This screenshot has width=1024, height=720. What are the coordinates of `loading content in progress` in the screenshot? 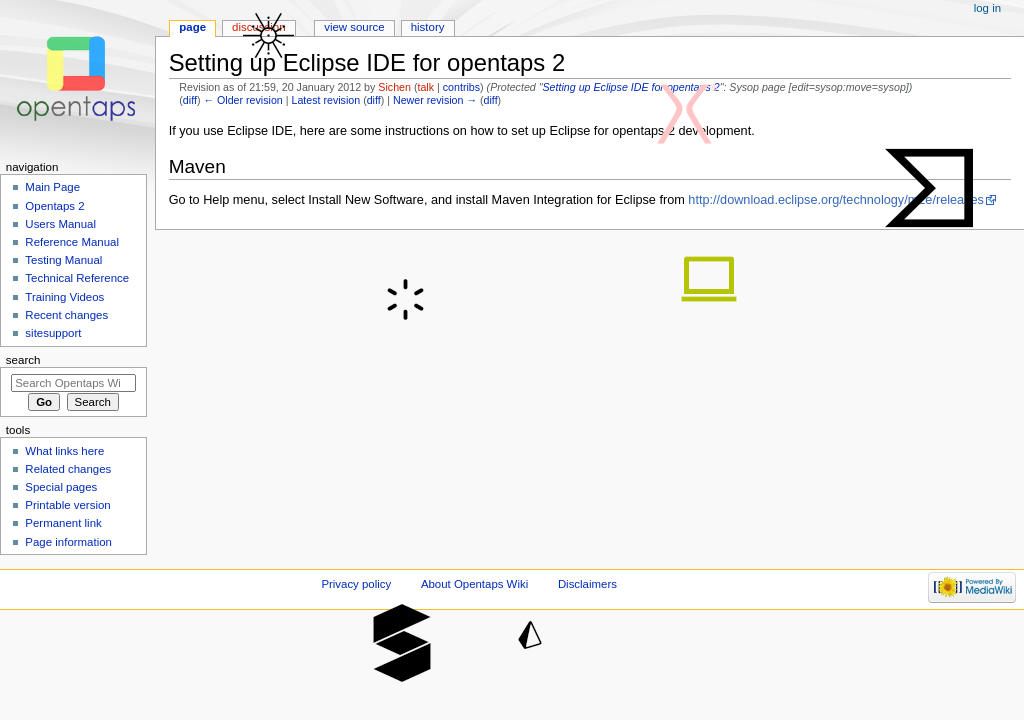 It's located at (405, 299).